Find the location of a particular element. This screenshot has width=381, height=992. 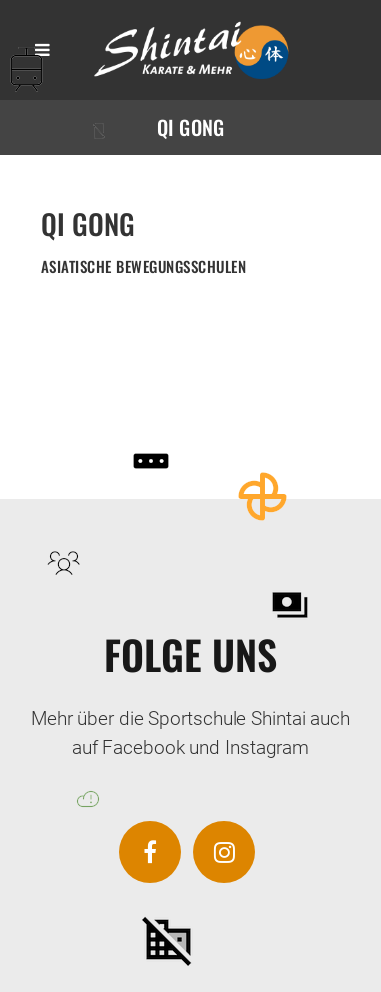

open google photos app is located at coordinates (262, 496).